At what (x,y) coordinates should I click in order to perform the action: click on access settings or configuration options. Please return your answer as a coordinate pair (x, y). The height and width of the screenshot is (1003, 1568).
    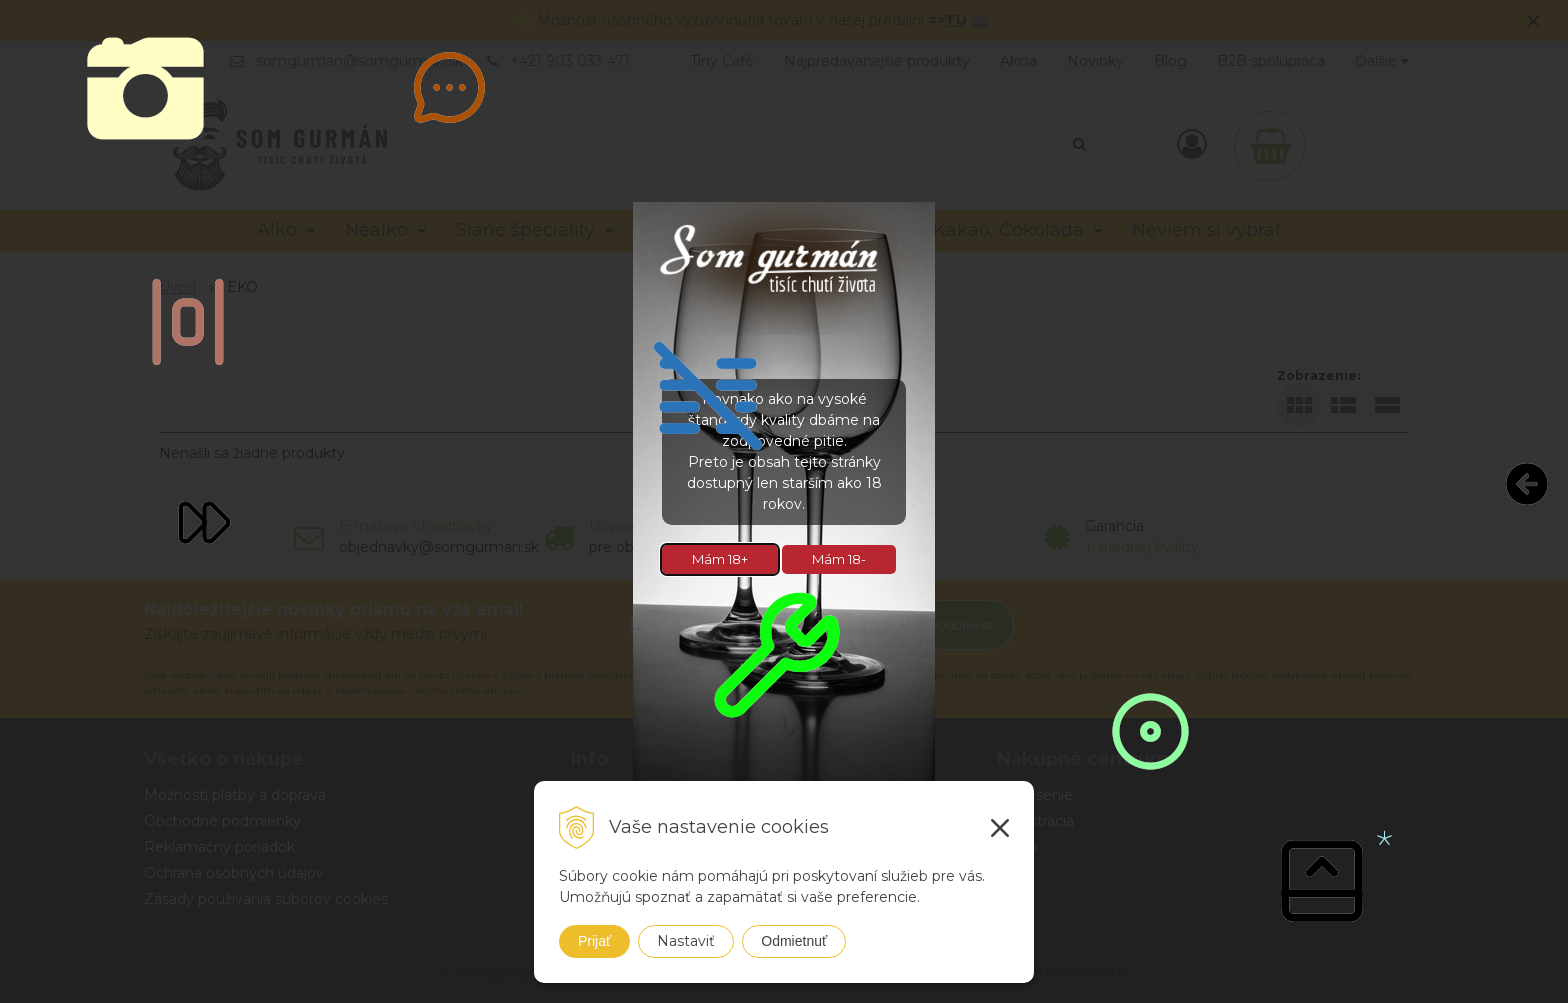
    Looking at the image, I should click on (777, 655).